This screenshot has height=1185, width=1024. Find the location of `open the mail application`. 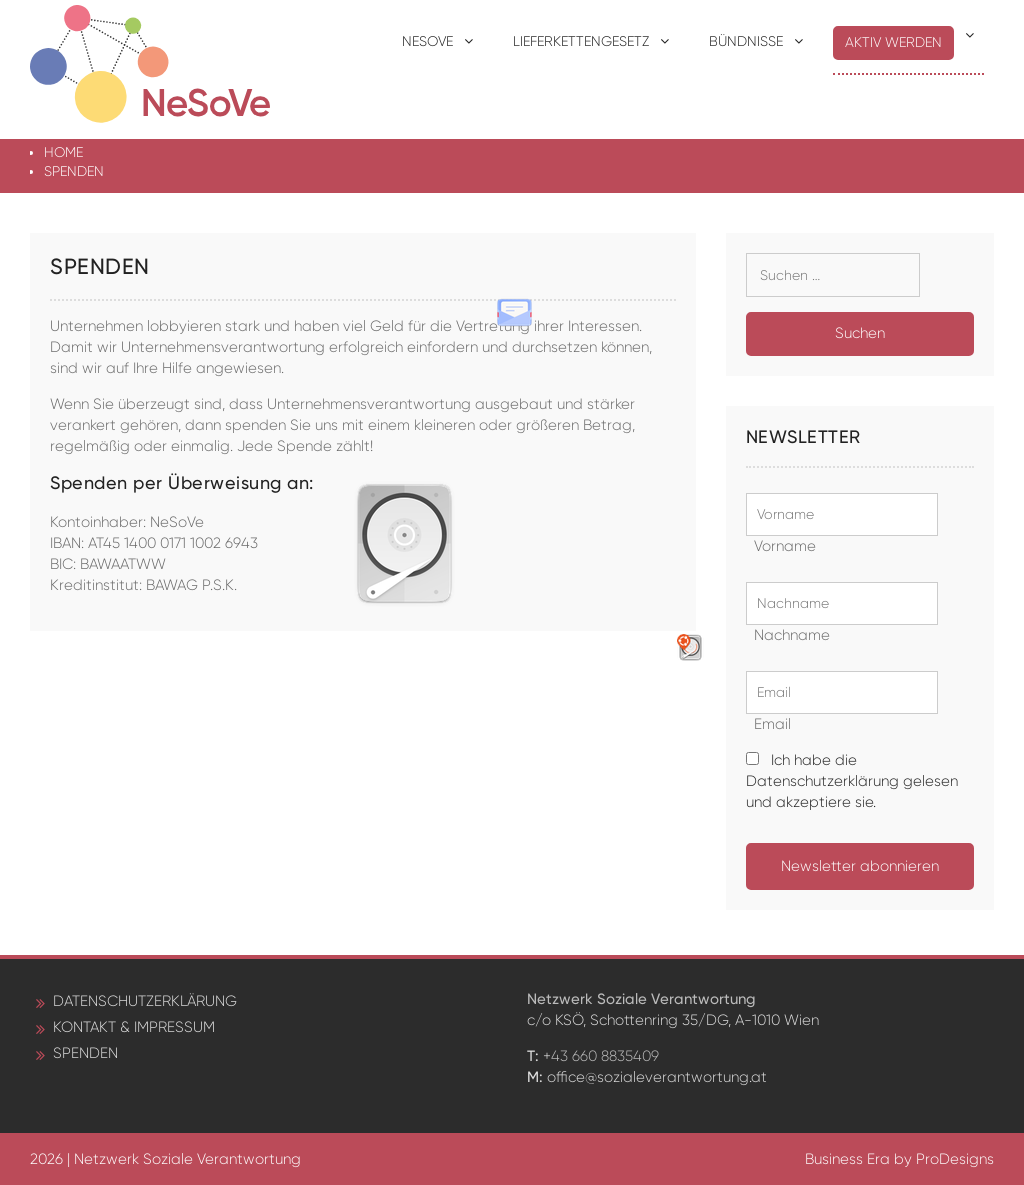

open the mail application is located at coordinates (514, 312).